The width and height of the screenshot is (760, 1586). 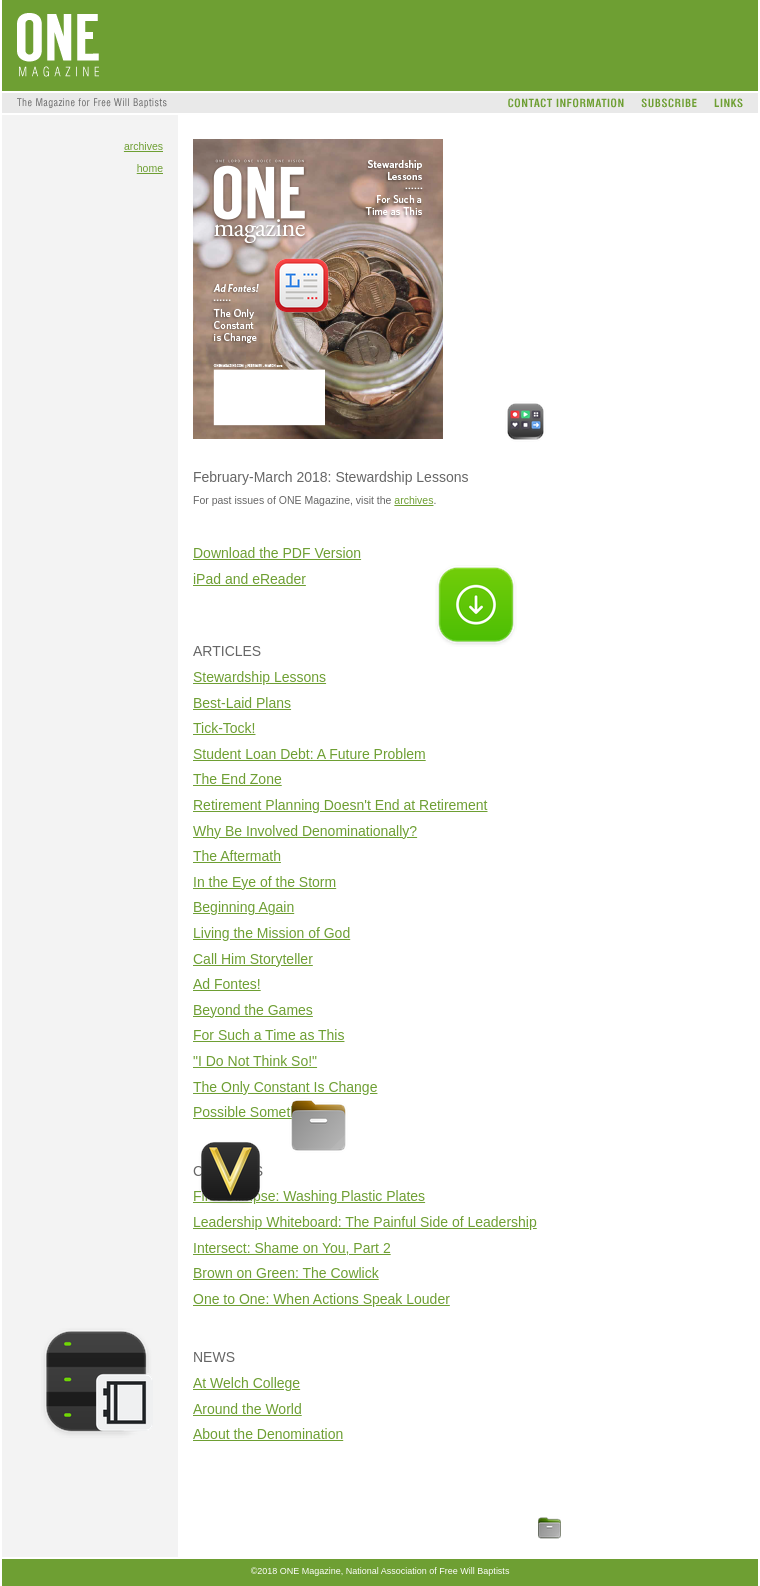 I want to click on configure LDAP server connection settings, so click(x=97, y=1383).